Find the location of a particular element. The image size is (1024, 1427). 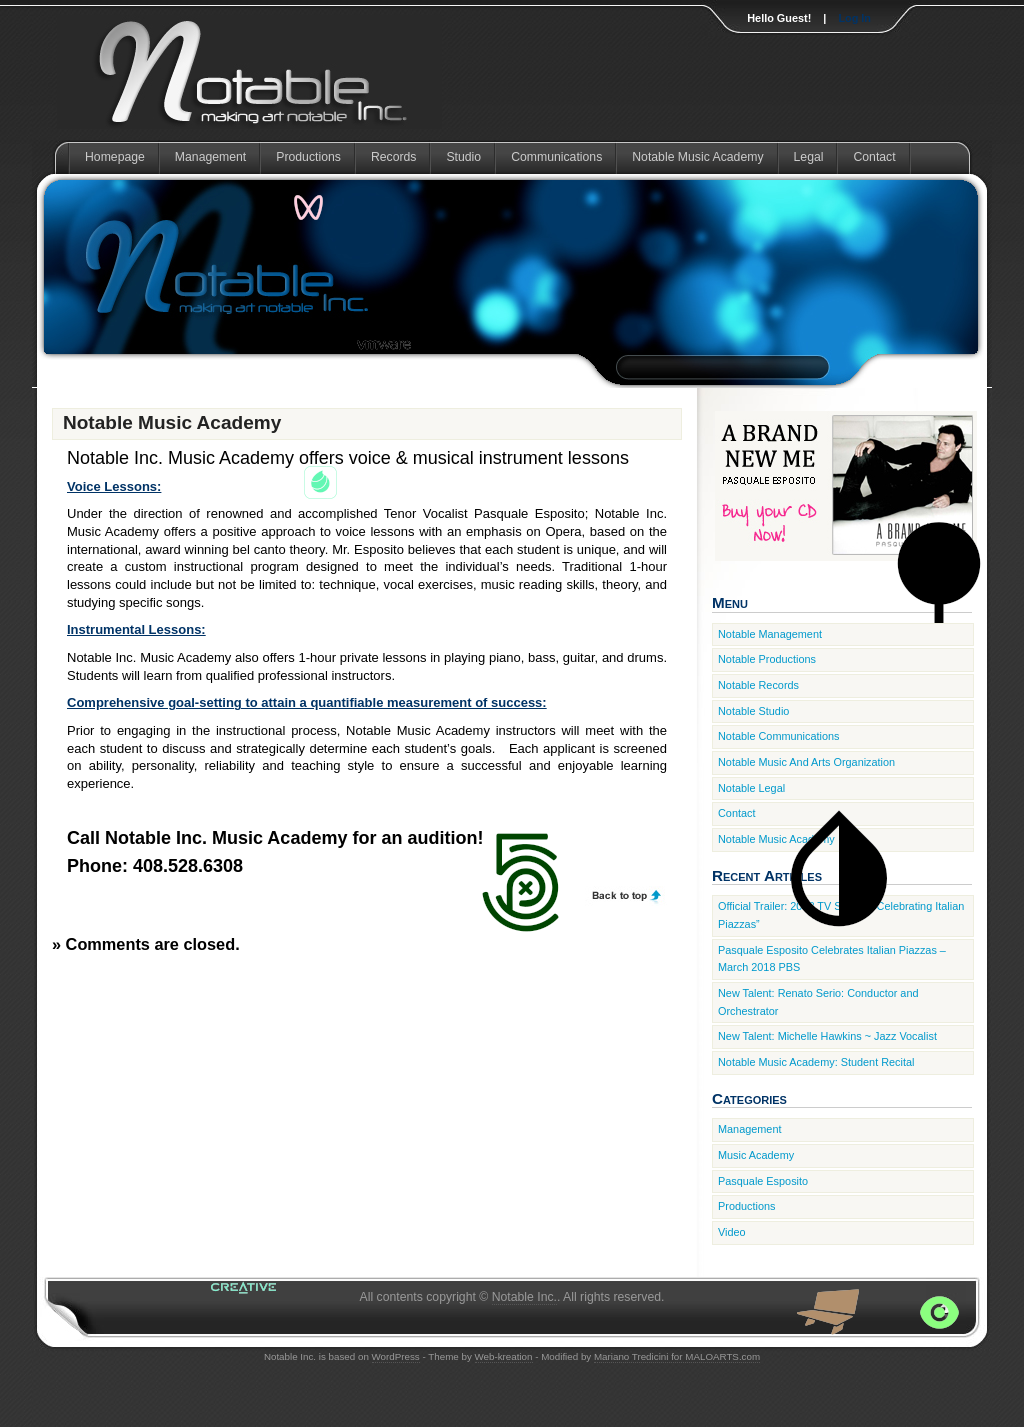

open wechat channels is located at coordinates (308, 207).